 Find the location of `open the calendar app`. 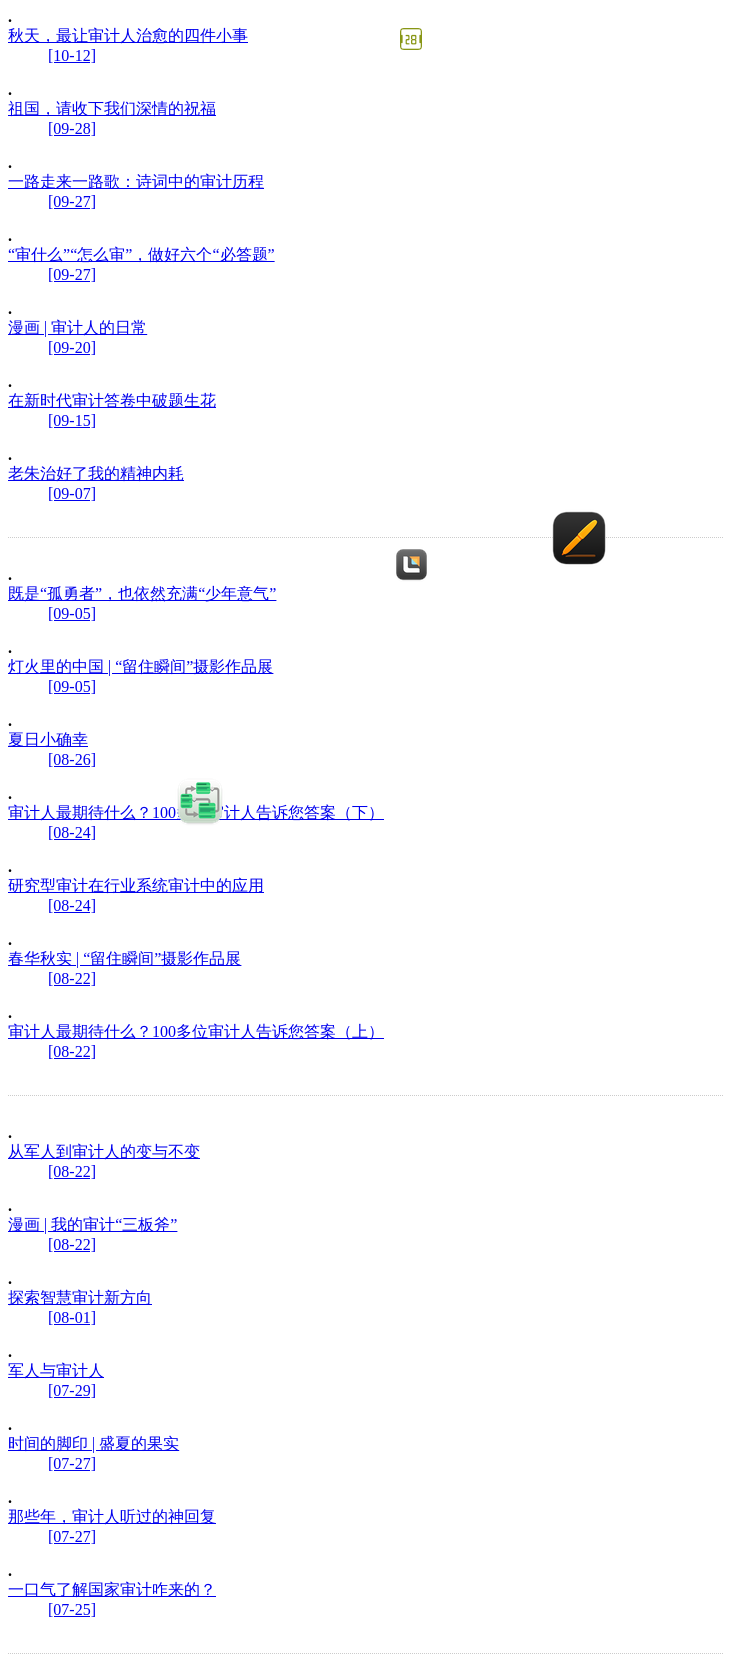

open the calendar app is located at coordinates (411, 39).